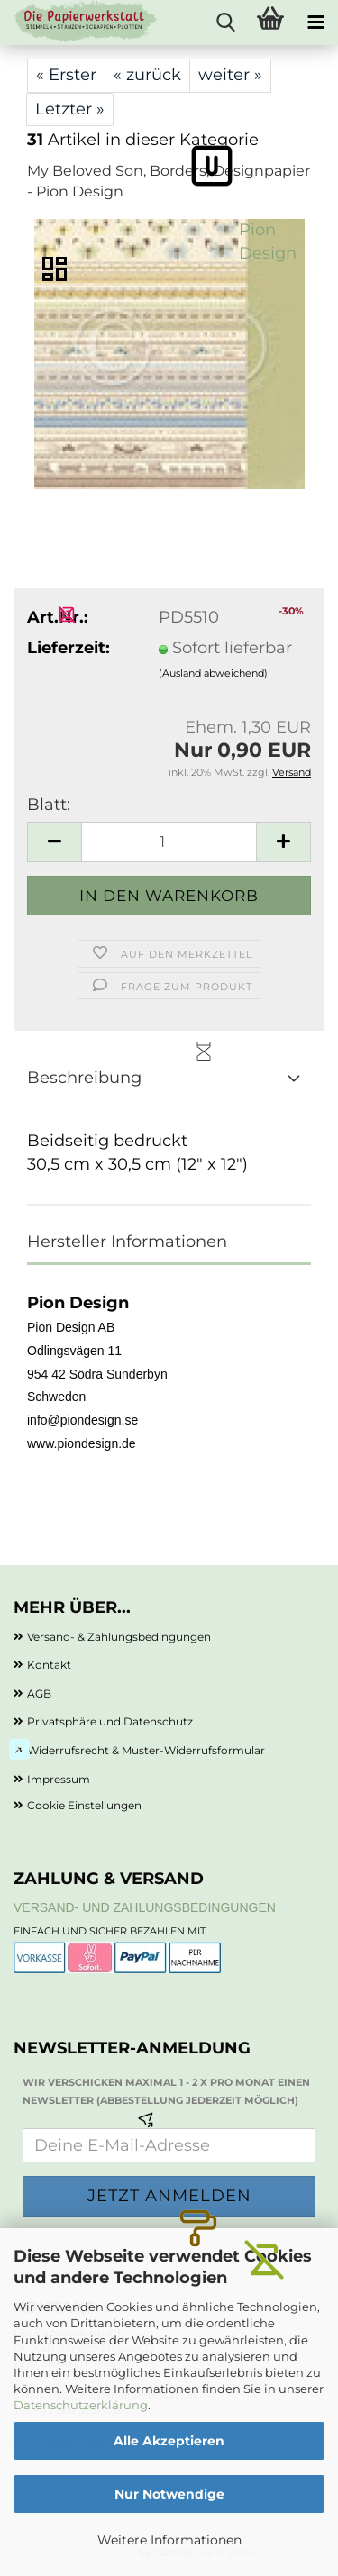  What do you see at coordinates (198, 2228) in the screenshot?
I see `customize theme or appearance settings` at bounding box center [198, 2228].